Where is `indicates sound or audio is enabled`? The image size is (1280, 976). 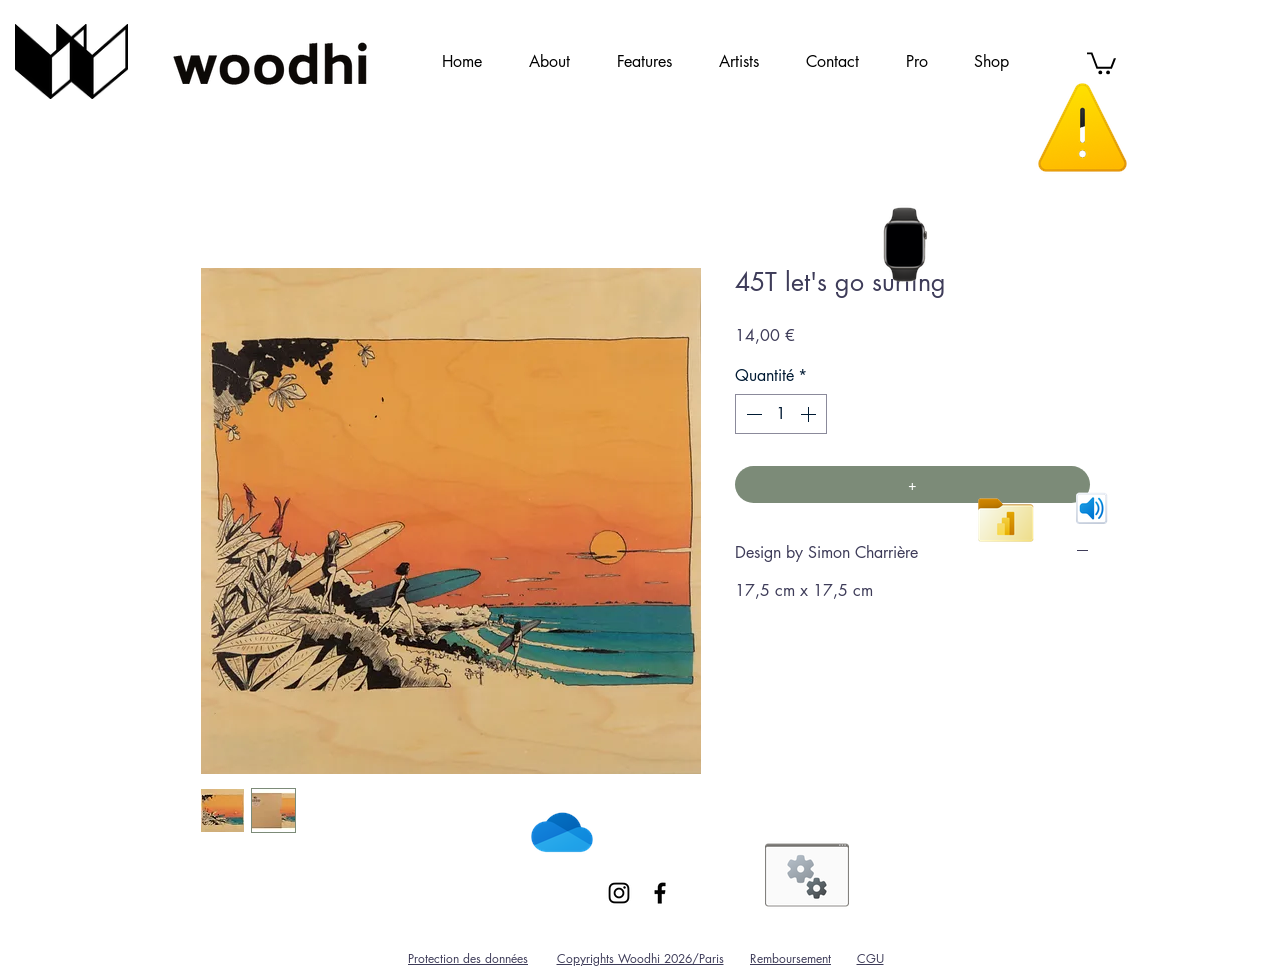 indicates sound or audio is enabled is located at coordinates (1116, 484).